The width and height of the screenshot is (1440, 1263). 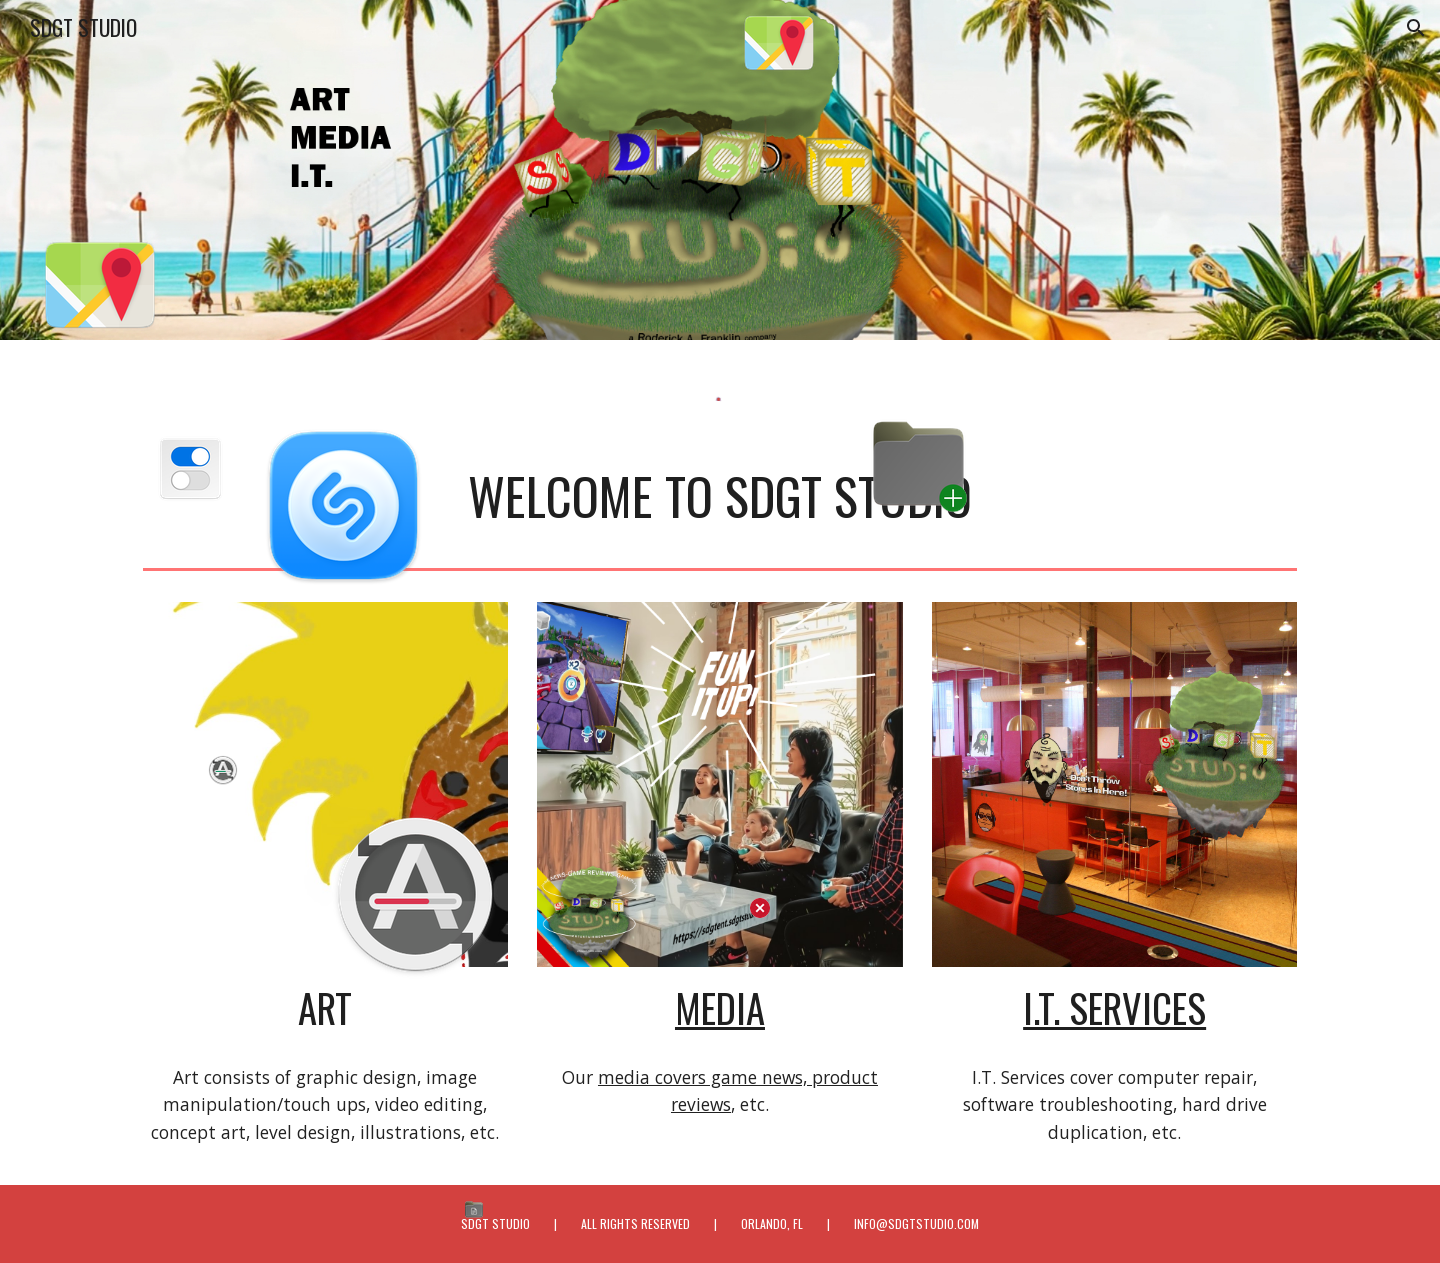 I want to click on open the software update manager, so click(x=223, y=770).